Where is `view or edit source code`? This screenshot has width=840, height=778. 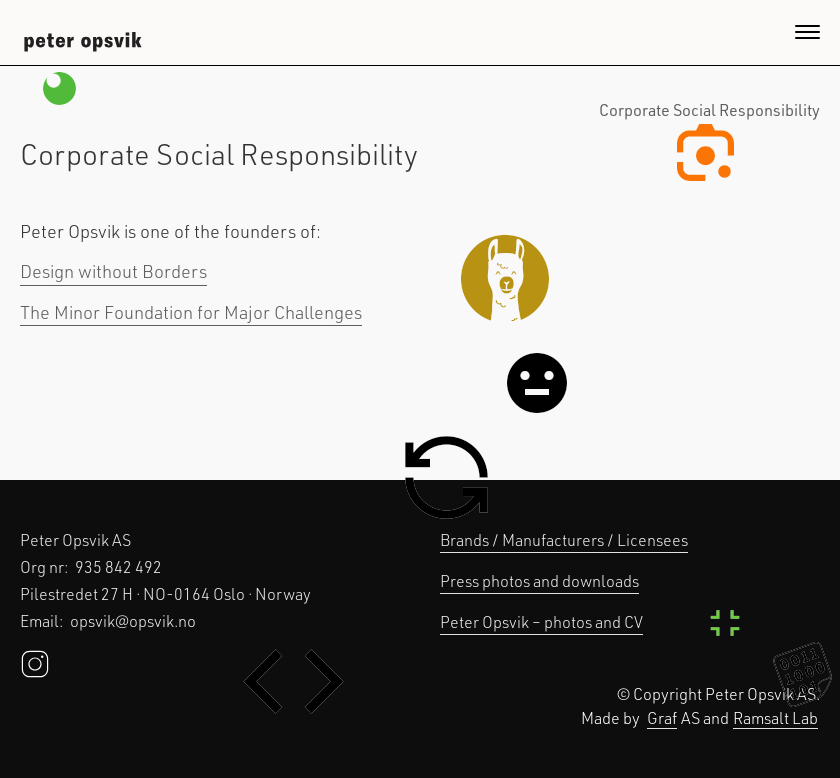 view or edit source code is located at coordinates (293, 681).